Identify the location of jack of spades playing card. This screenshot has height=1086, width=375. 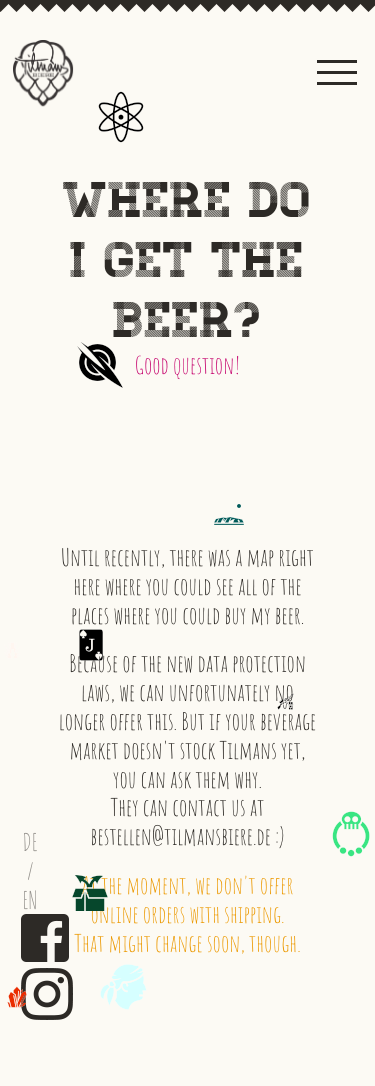
(91, 645).